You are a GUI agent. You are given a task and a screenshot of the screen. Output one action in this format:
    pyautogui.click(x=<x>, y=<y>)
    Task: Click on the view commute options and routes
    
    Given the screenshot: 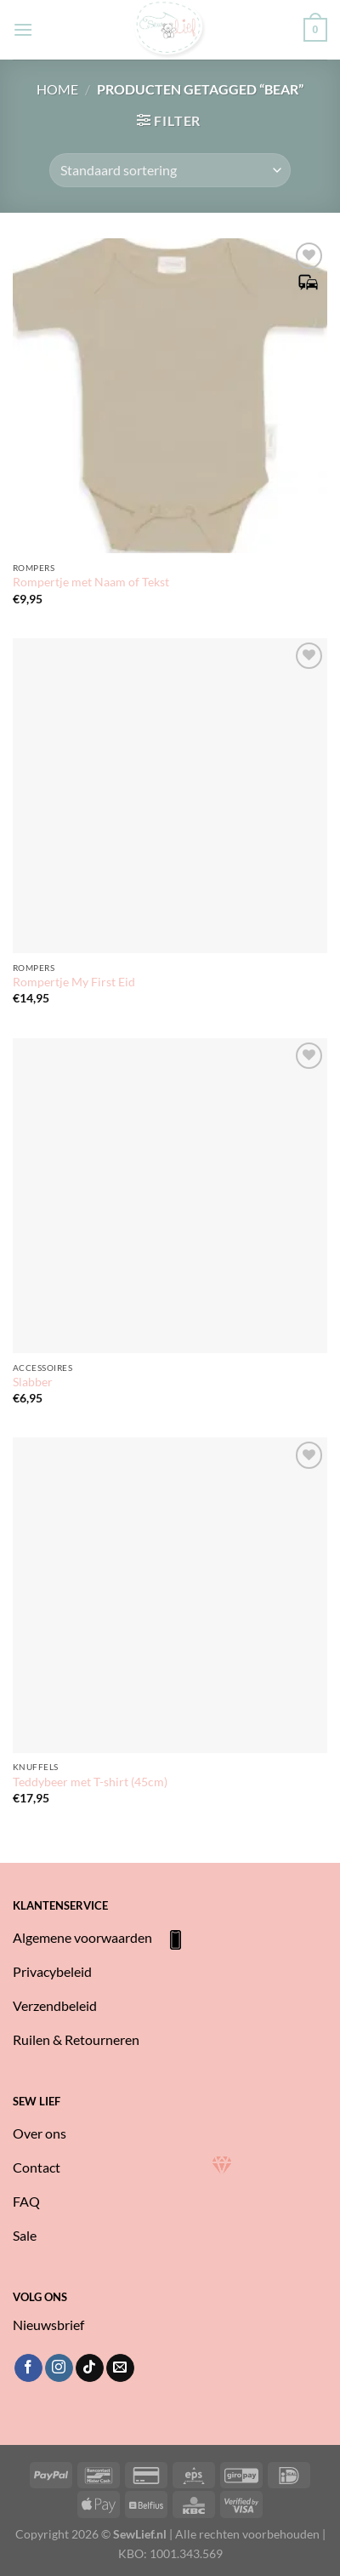 What is the action you would take?
    pyautogui.click(x=308, y=282)
    